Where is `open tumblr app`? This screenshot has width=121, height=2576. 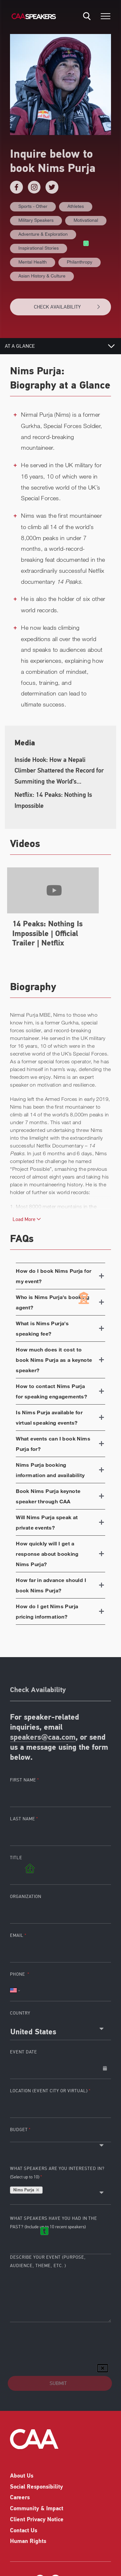 open tumblr app is located at coordinates (44, 2231).